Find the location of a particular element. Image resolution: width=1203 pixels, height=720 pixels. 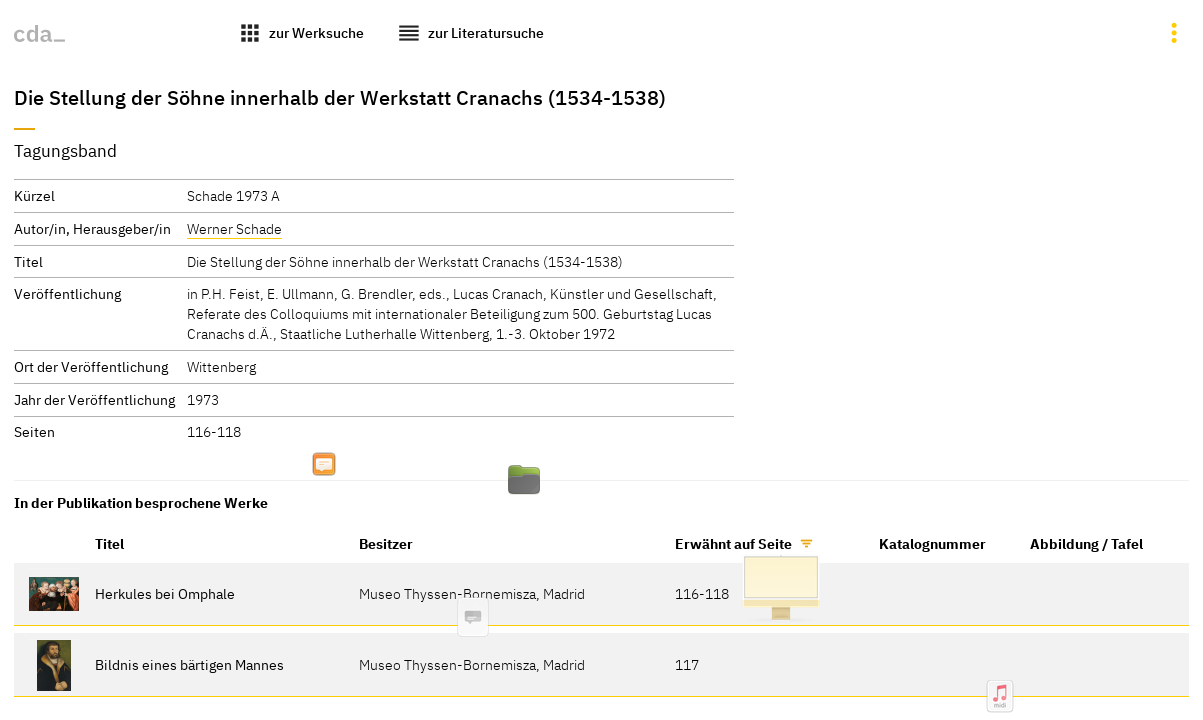

select yellow iMac as device type is located at coordinates (781, 586).